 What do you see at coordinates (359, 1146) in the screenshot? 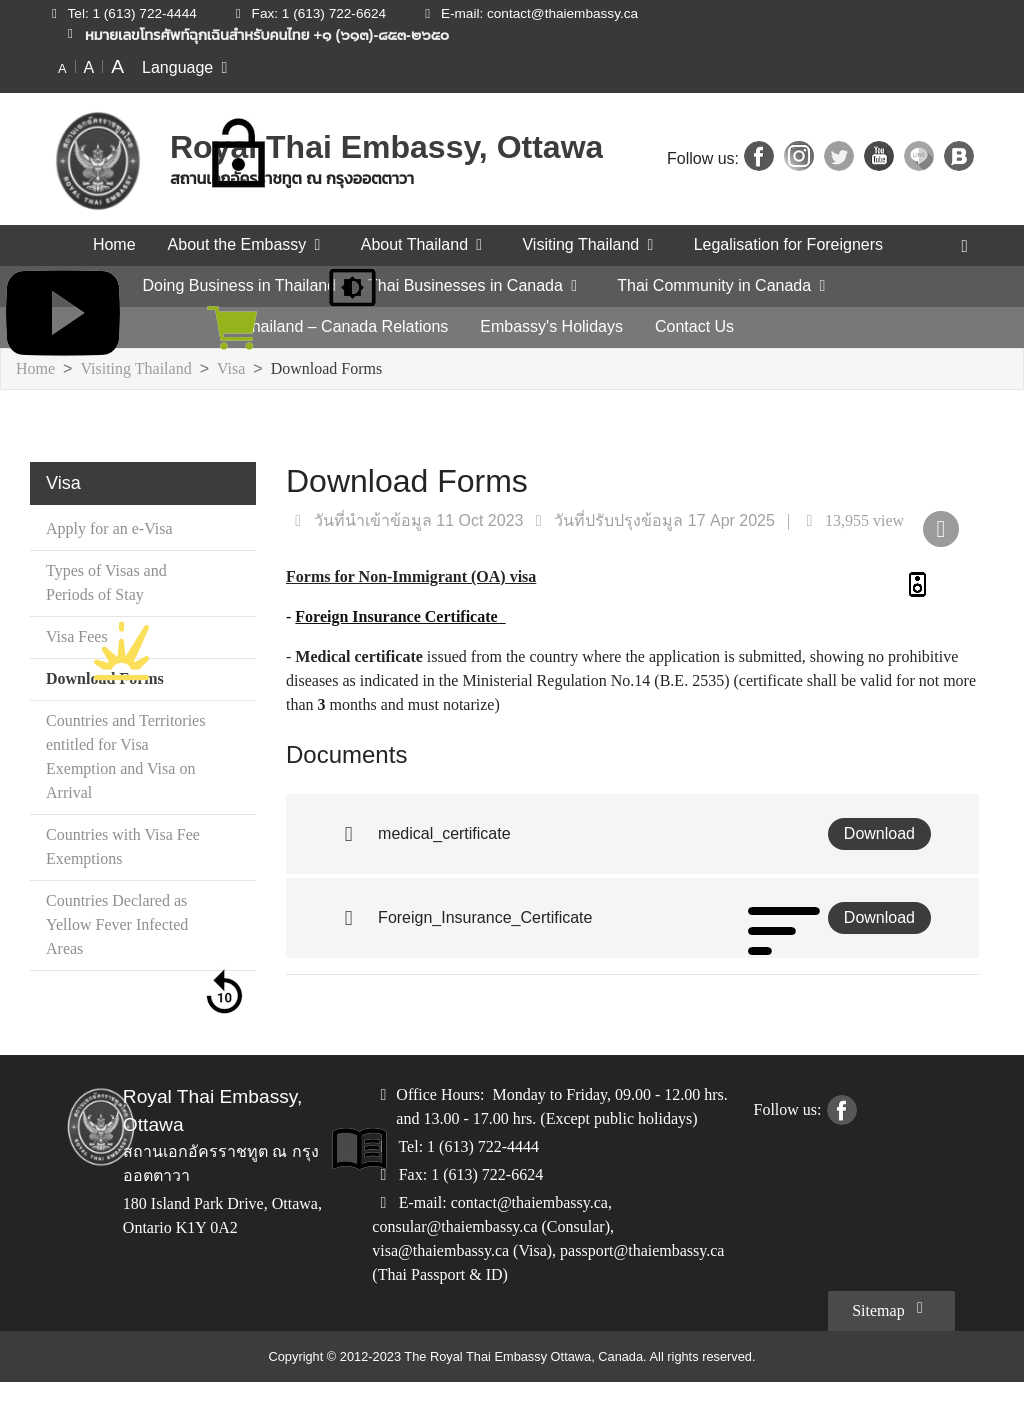
I see `open menu or documentation` at bounding box center [359, 1146].